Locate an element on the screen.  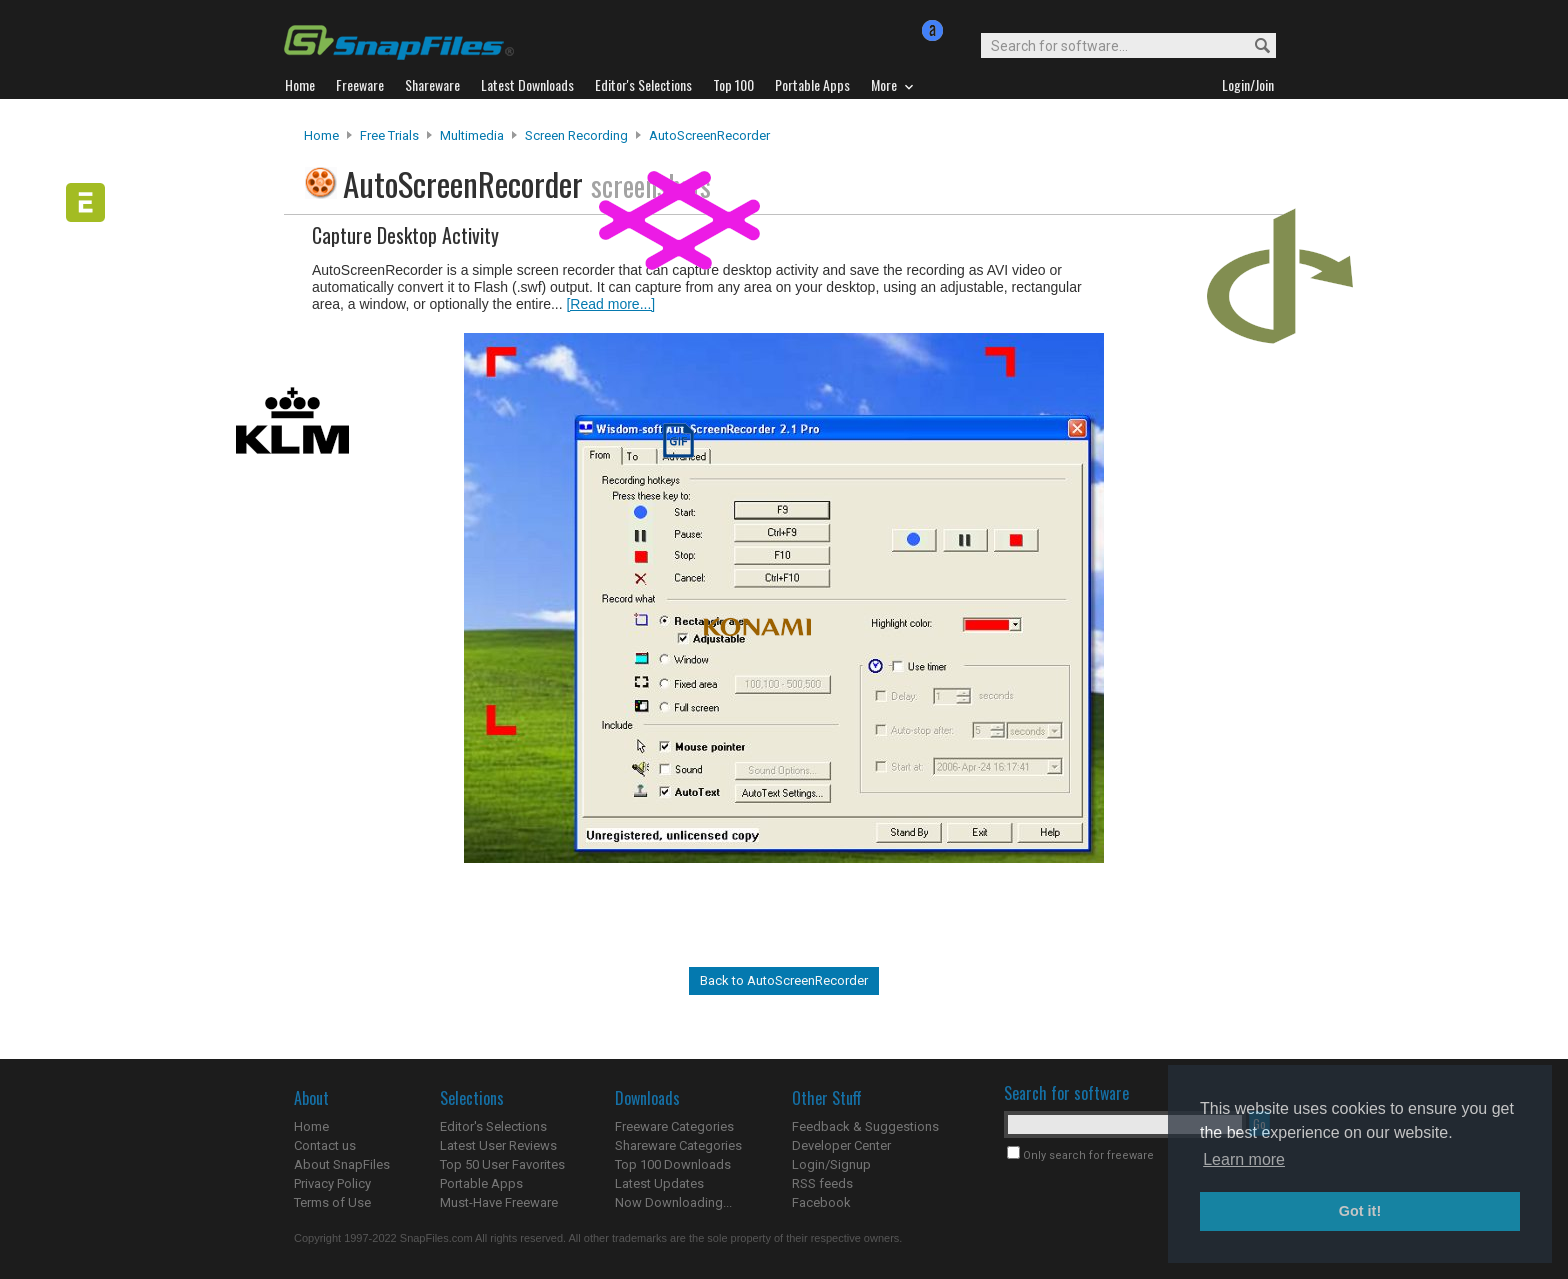
visit alamy stock photo website is located at coordinates (932, 30).